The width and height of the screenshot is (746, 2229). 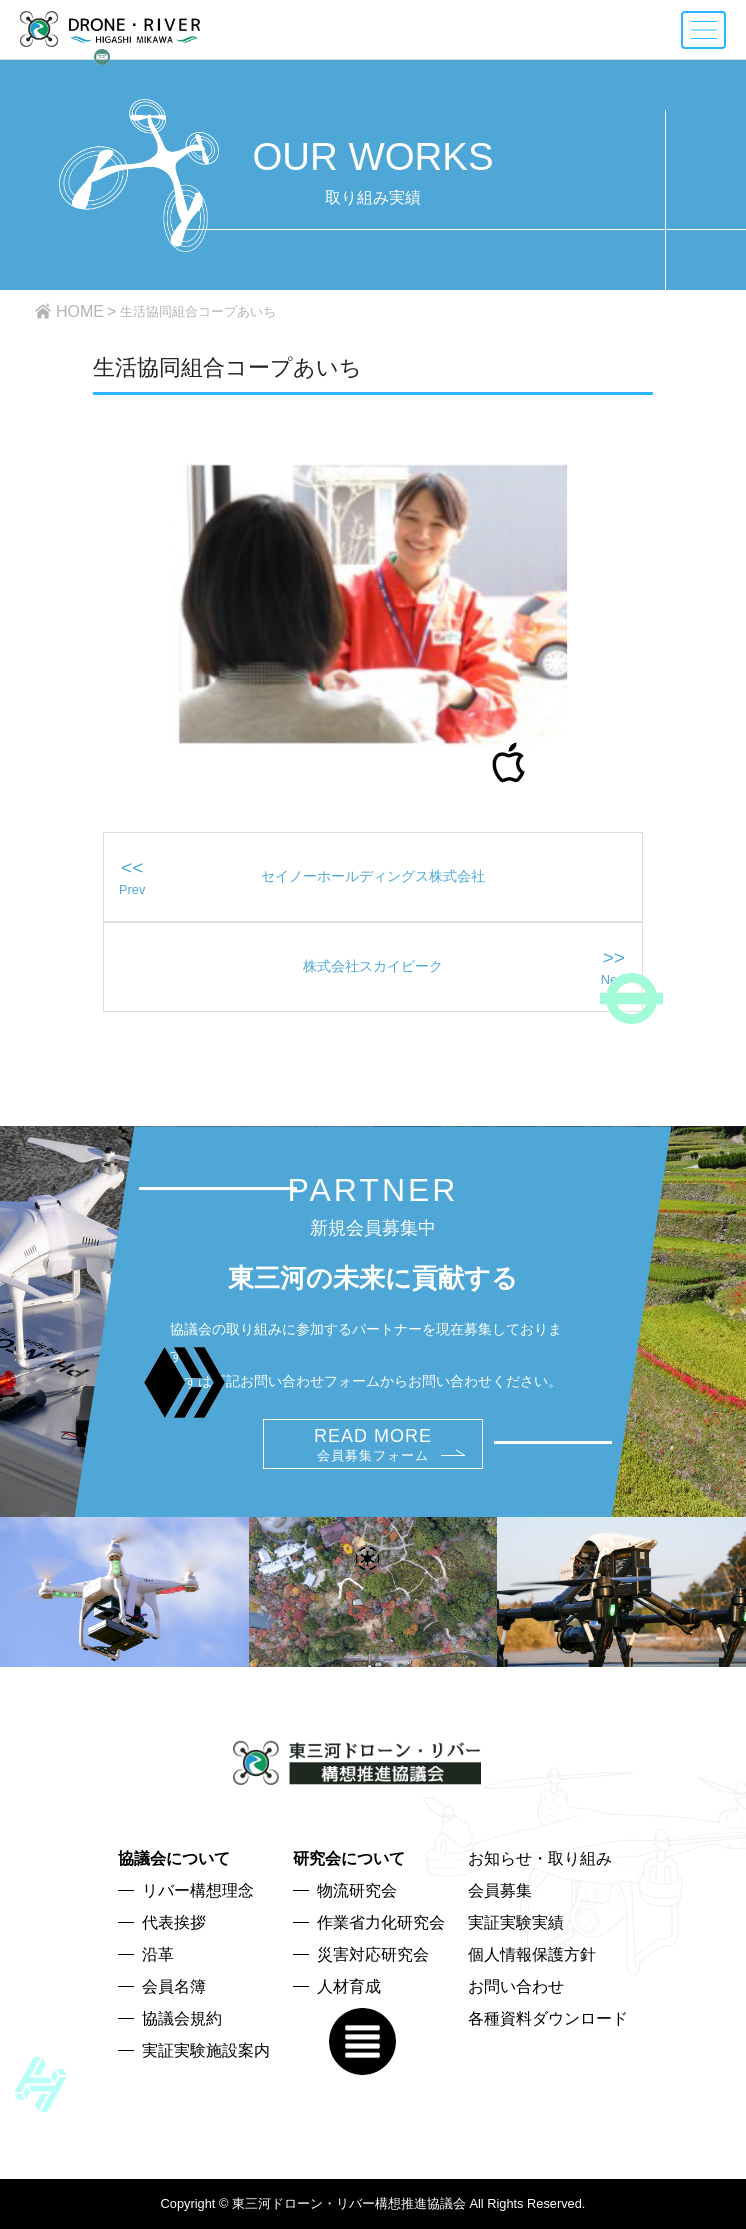 I want to click on MAAS (Metal as a Service) logo, so click(x=362, y=2041).